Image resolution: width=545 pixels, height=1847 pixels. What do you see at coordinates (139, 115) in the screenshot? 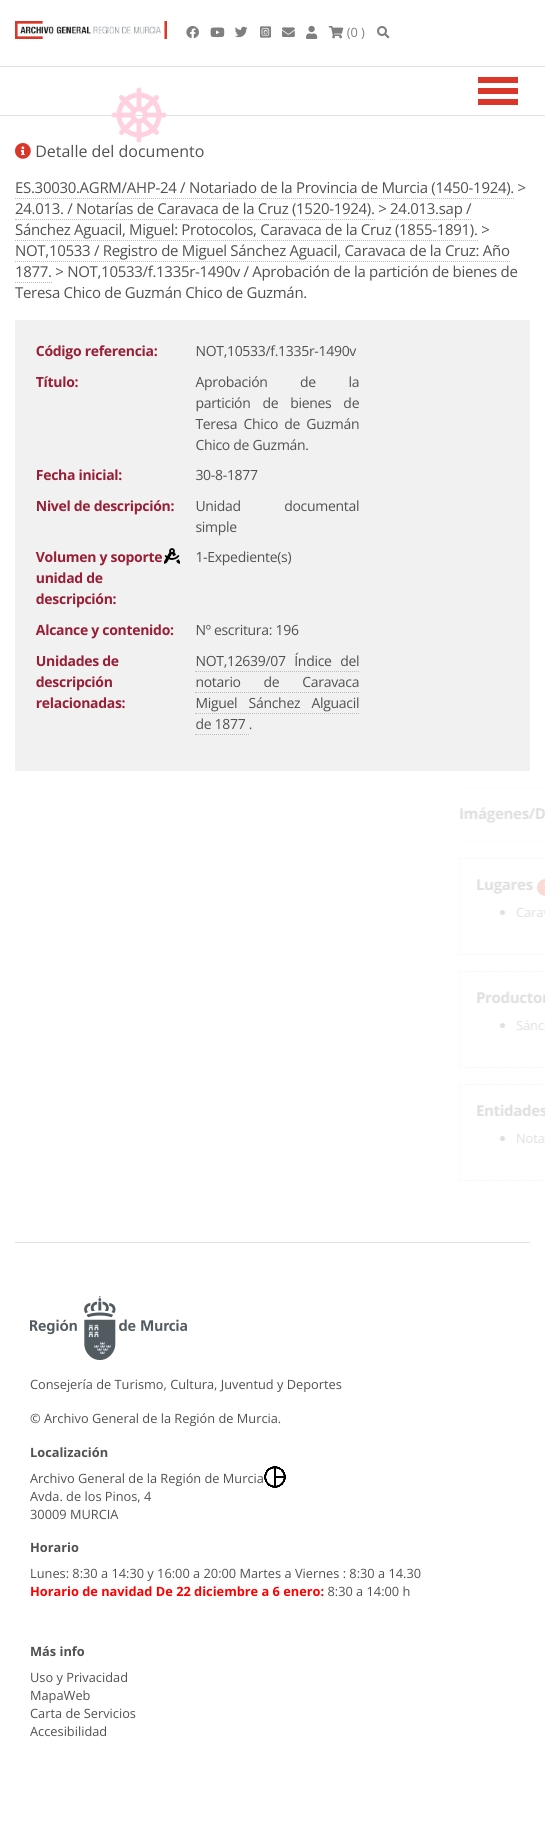
I see `navigate to steering or navigation controls` at bounding box center [139, 115].